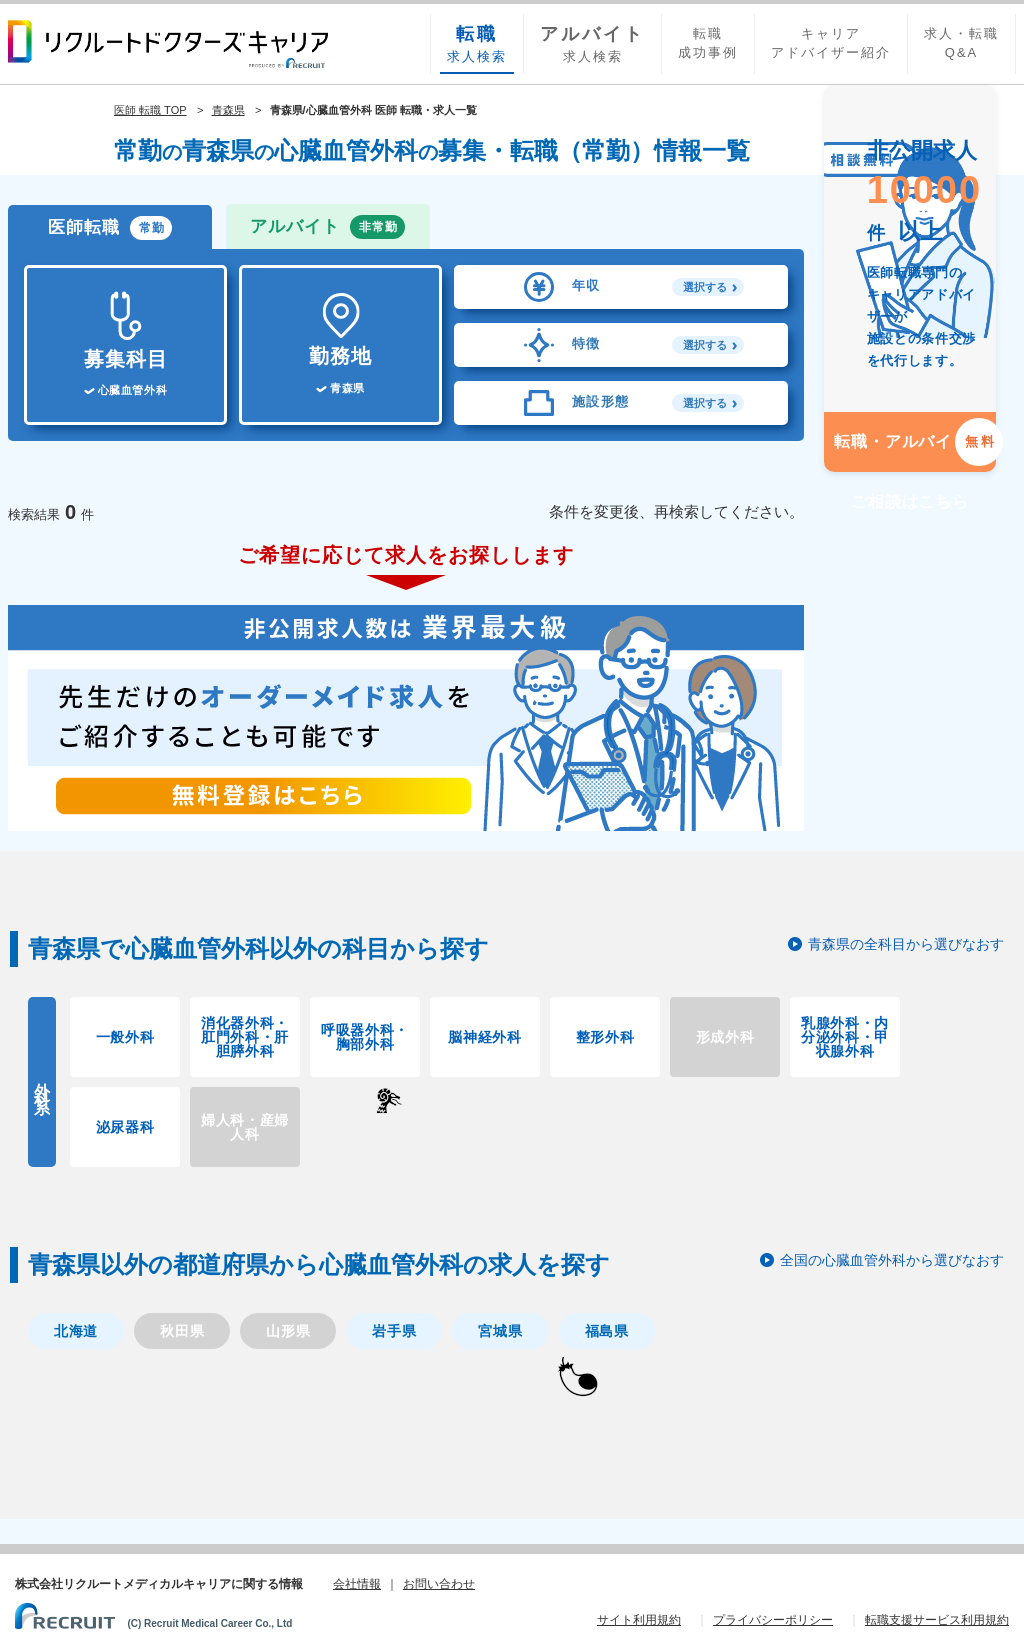 This screenshot has height=1651, width=1024. Describe the element at coordinates (577, 1376) in the screenshot. I see `select eggplant/aubergine ingredient` at that location.